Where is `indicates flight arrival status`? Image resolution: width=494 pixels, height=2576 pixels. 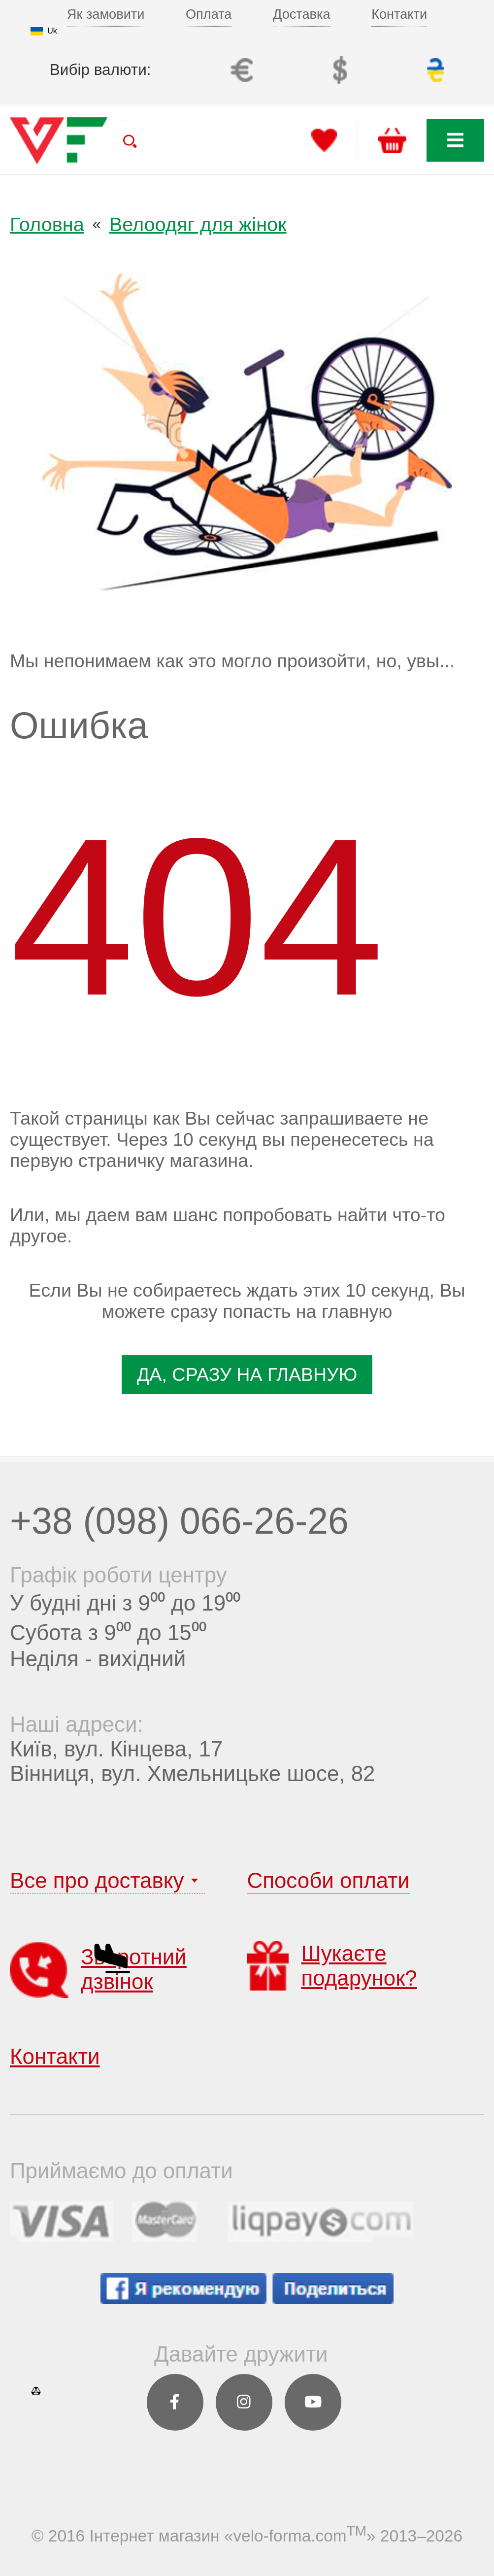
indicates flight arrival status is located at coordinates (110, 1958).